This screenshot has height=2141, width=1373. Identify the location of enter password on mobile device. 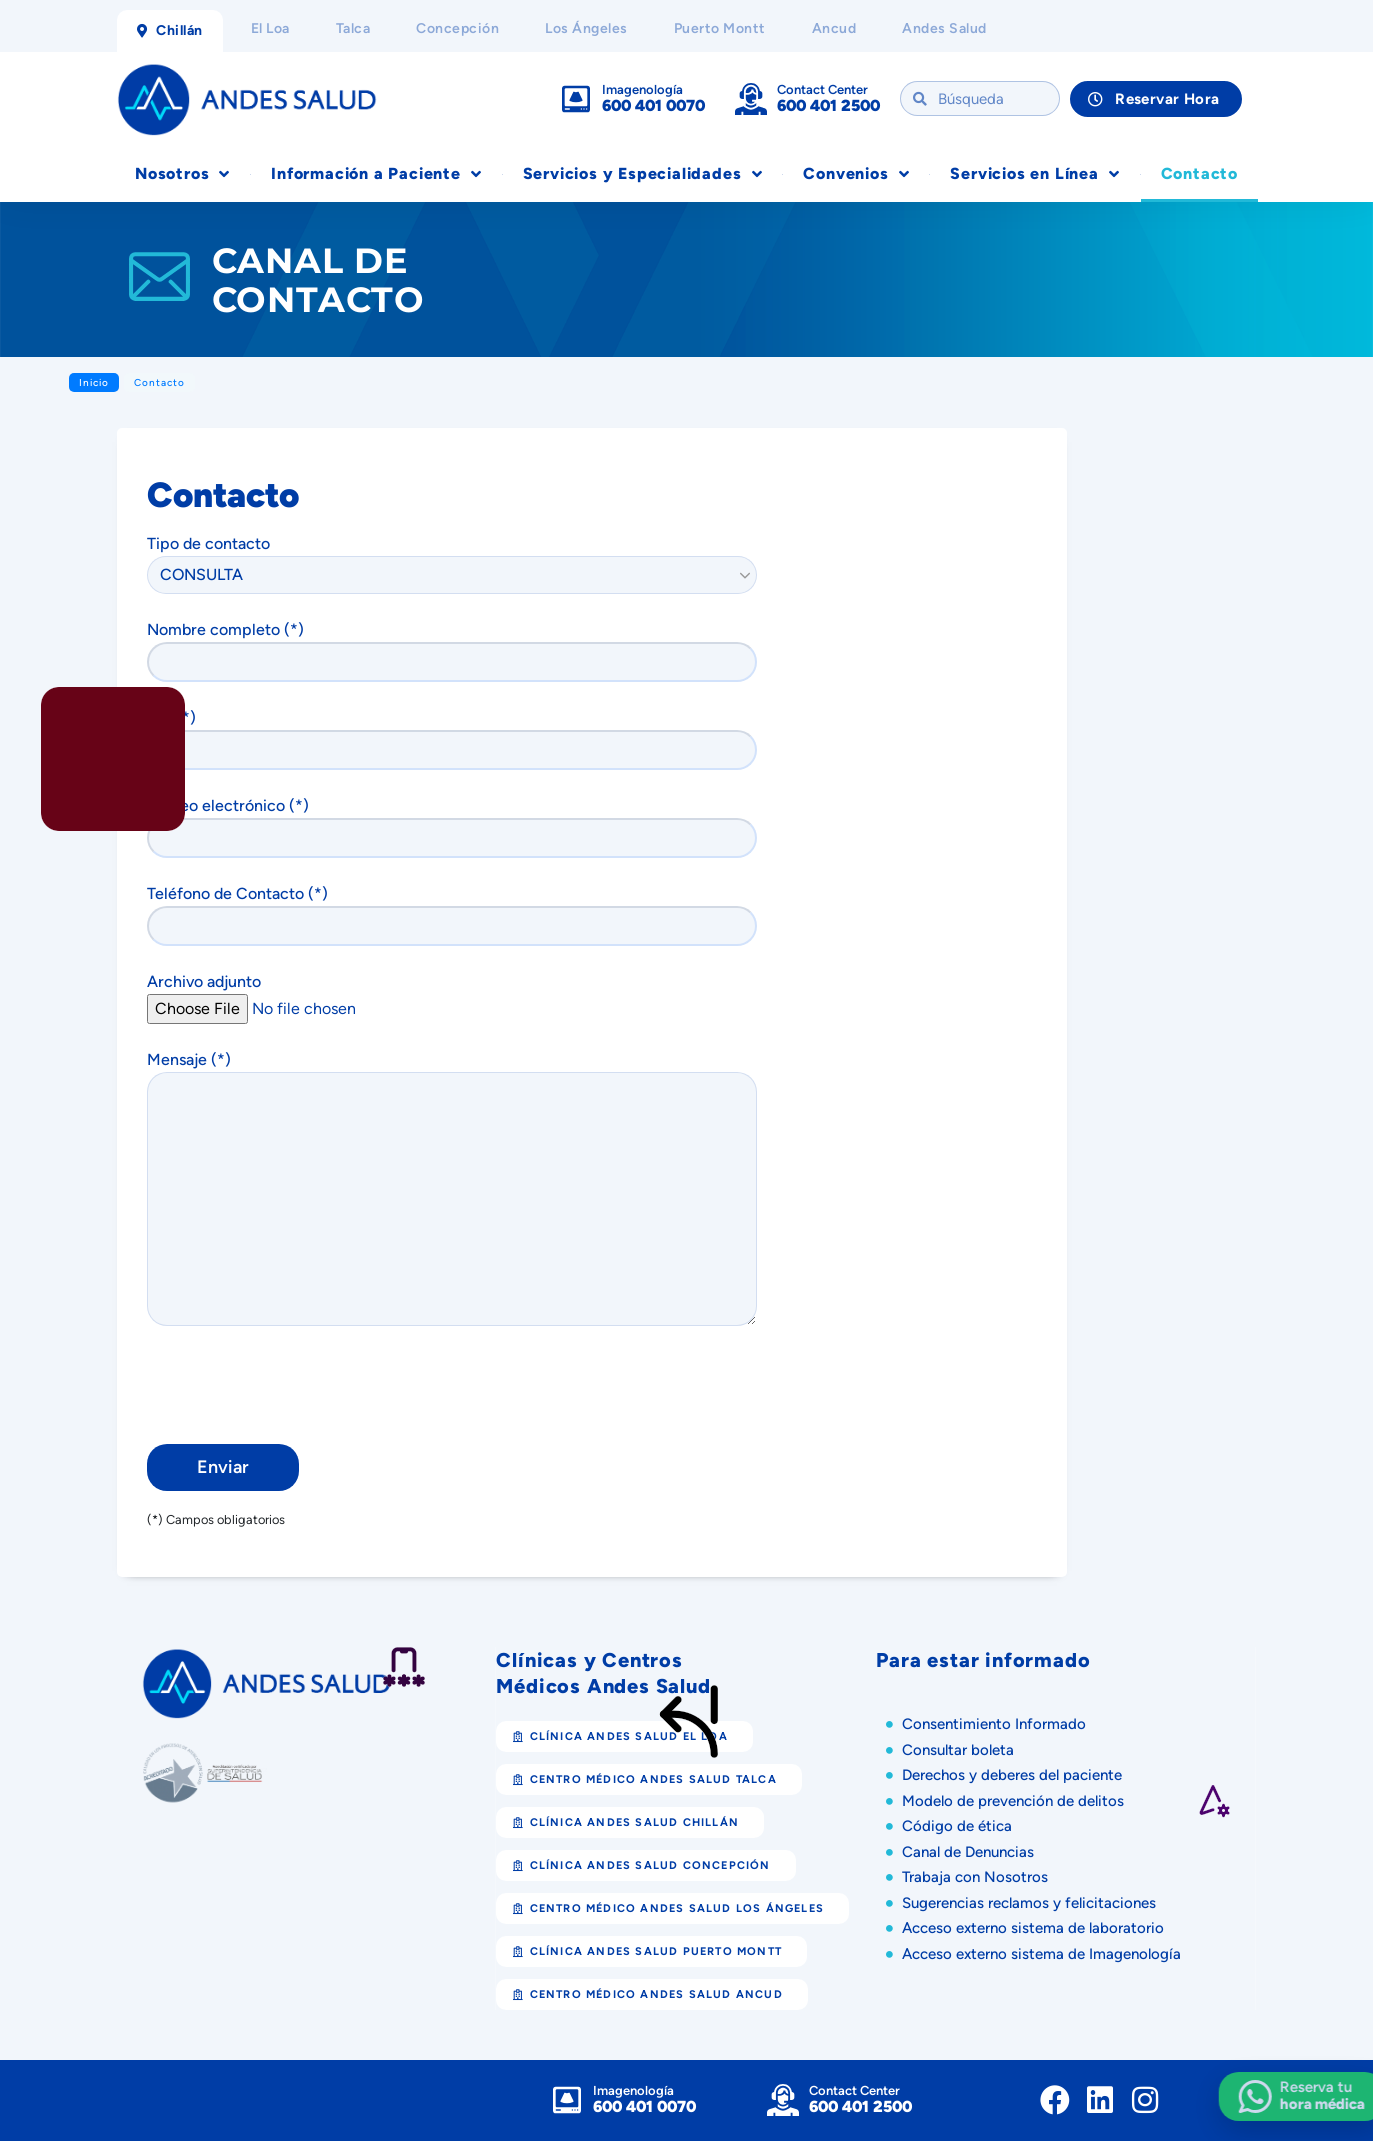
(404, 1666).